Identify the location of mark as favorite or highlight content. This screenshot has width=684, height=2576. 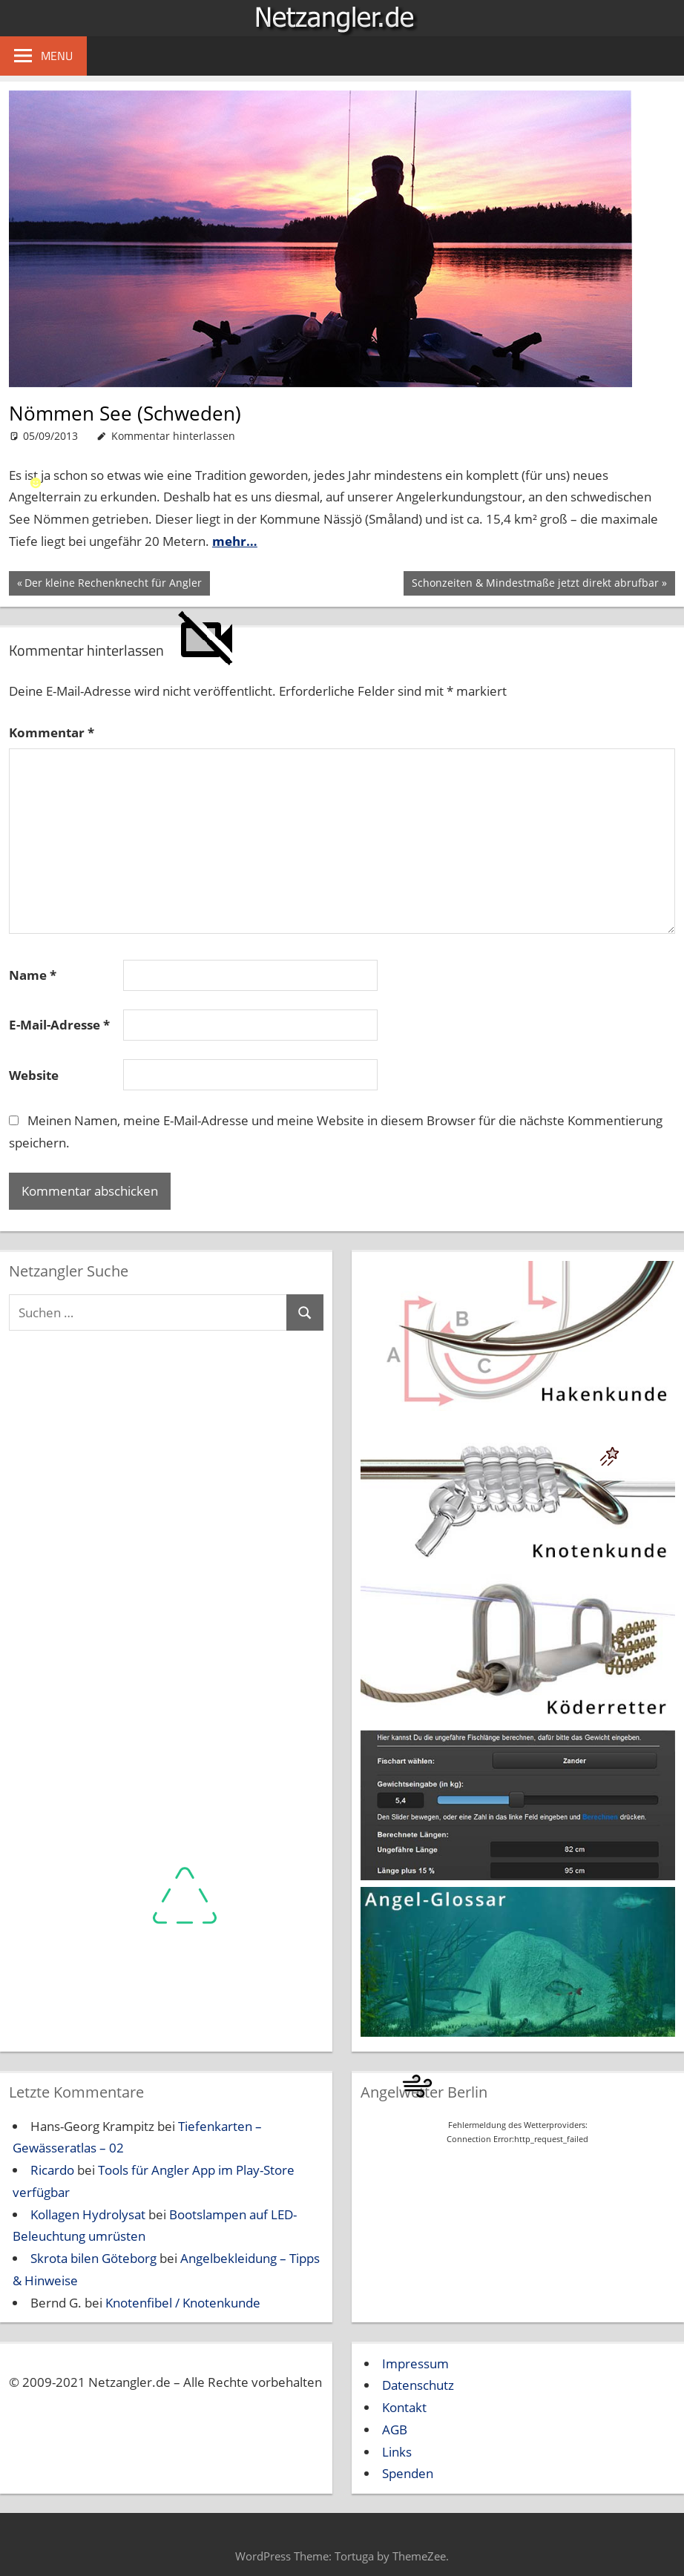
(609, 1456).